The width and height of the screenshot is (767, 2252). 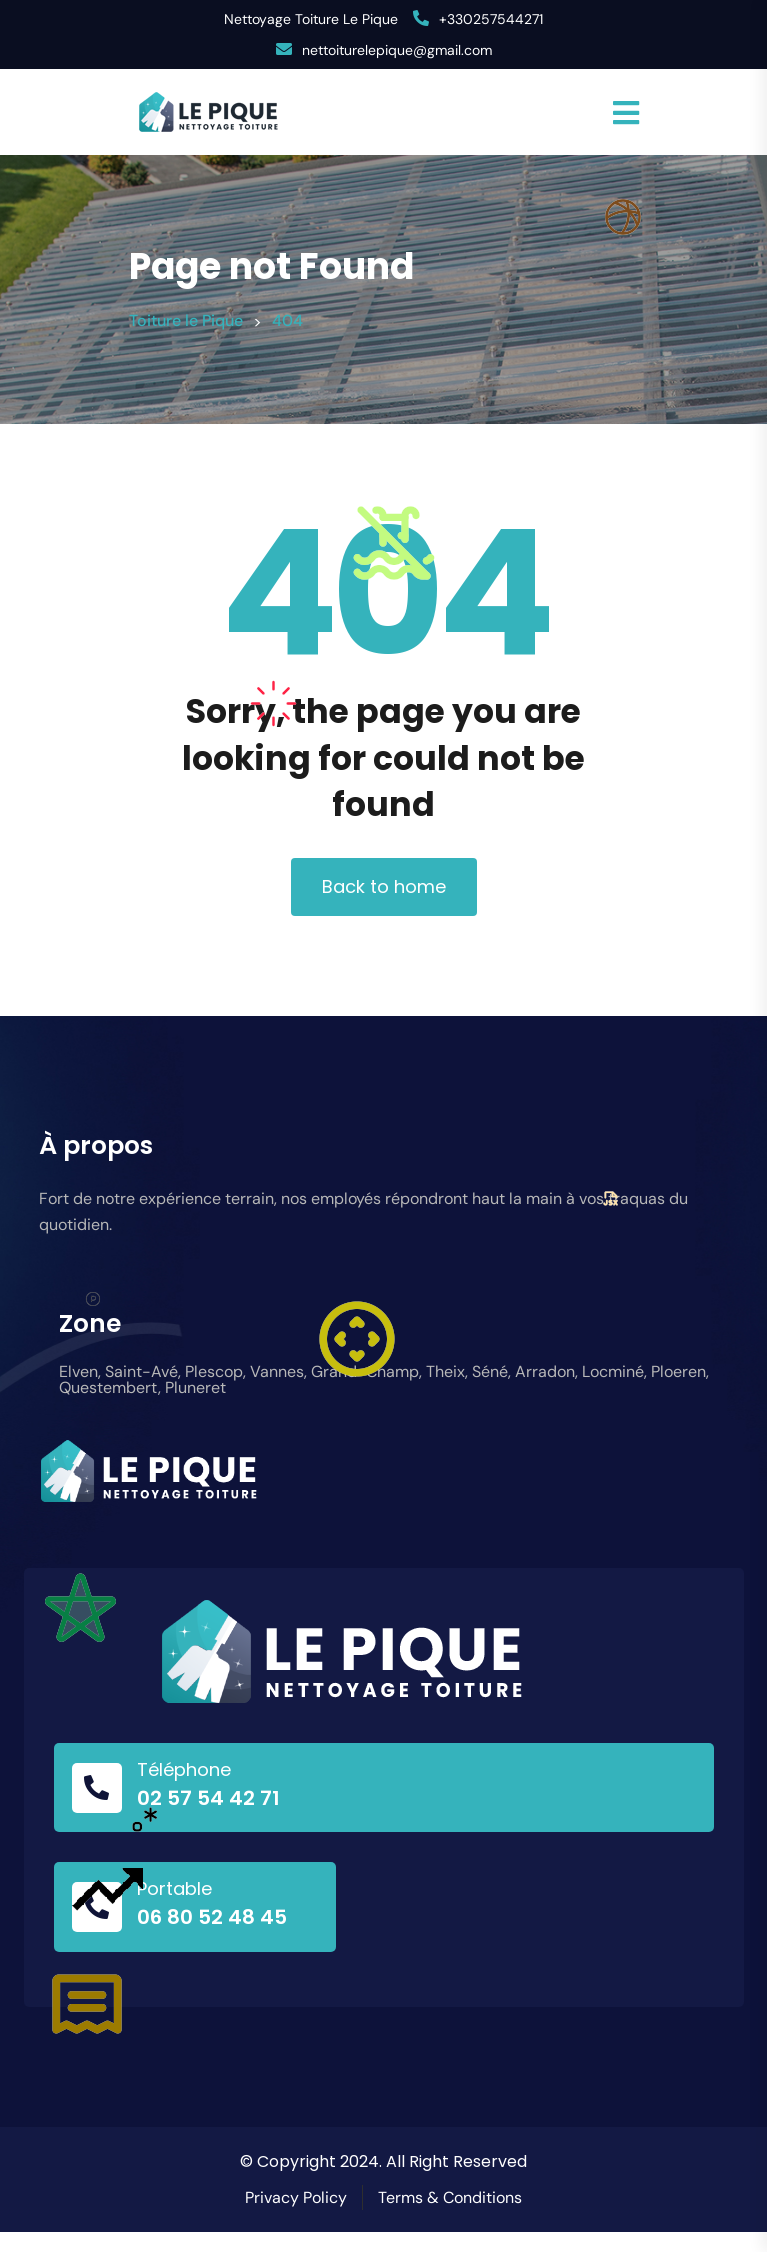 I want to click on loading content in progress, so click(x=273, y=703).